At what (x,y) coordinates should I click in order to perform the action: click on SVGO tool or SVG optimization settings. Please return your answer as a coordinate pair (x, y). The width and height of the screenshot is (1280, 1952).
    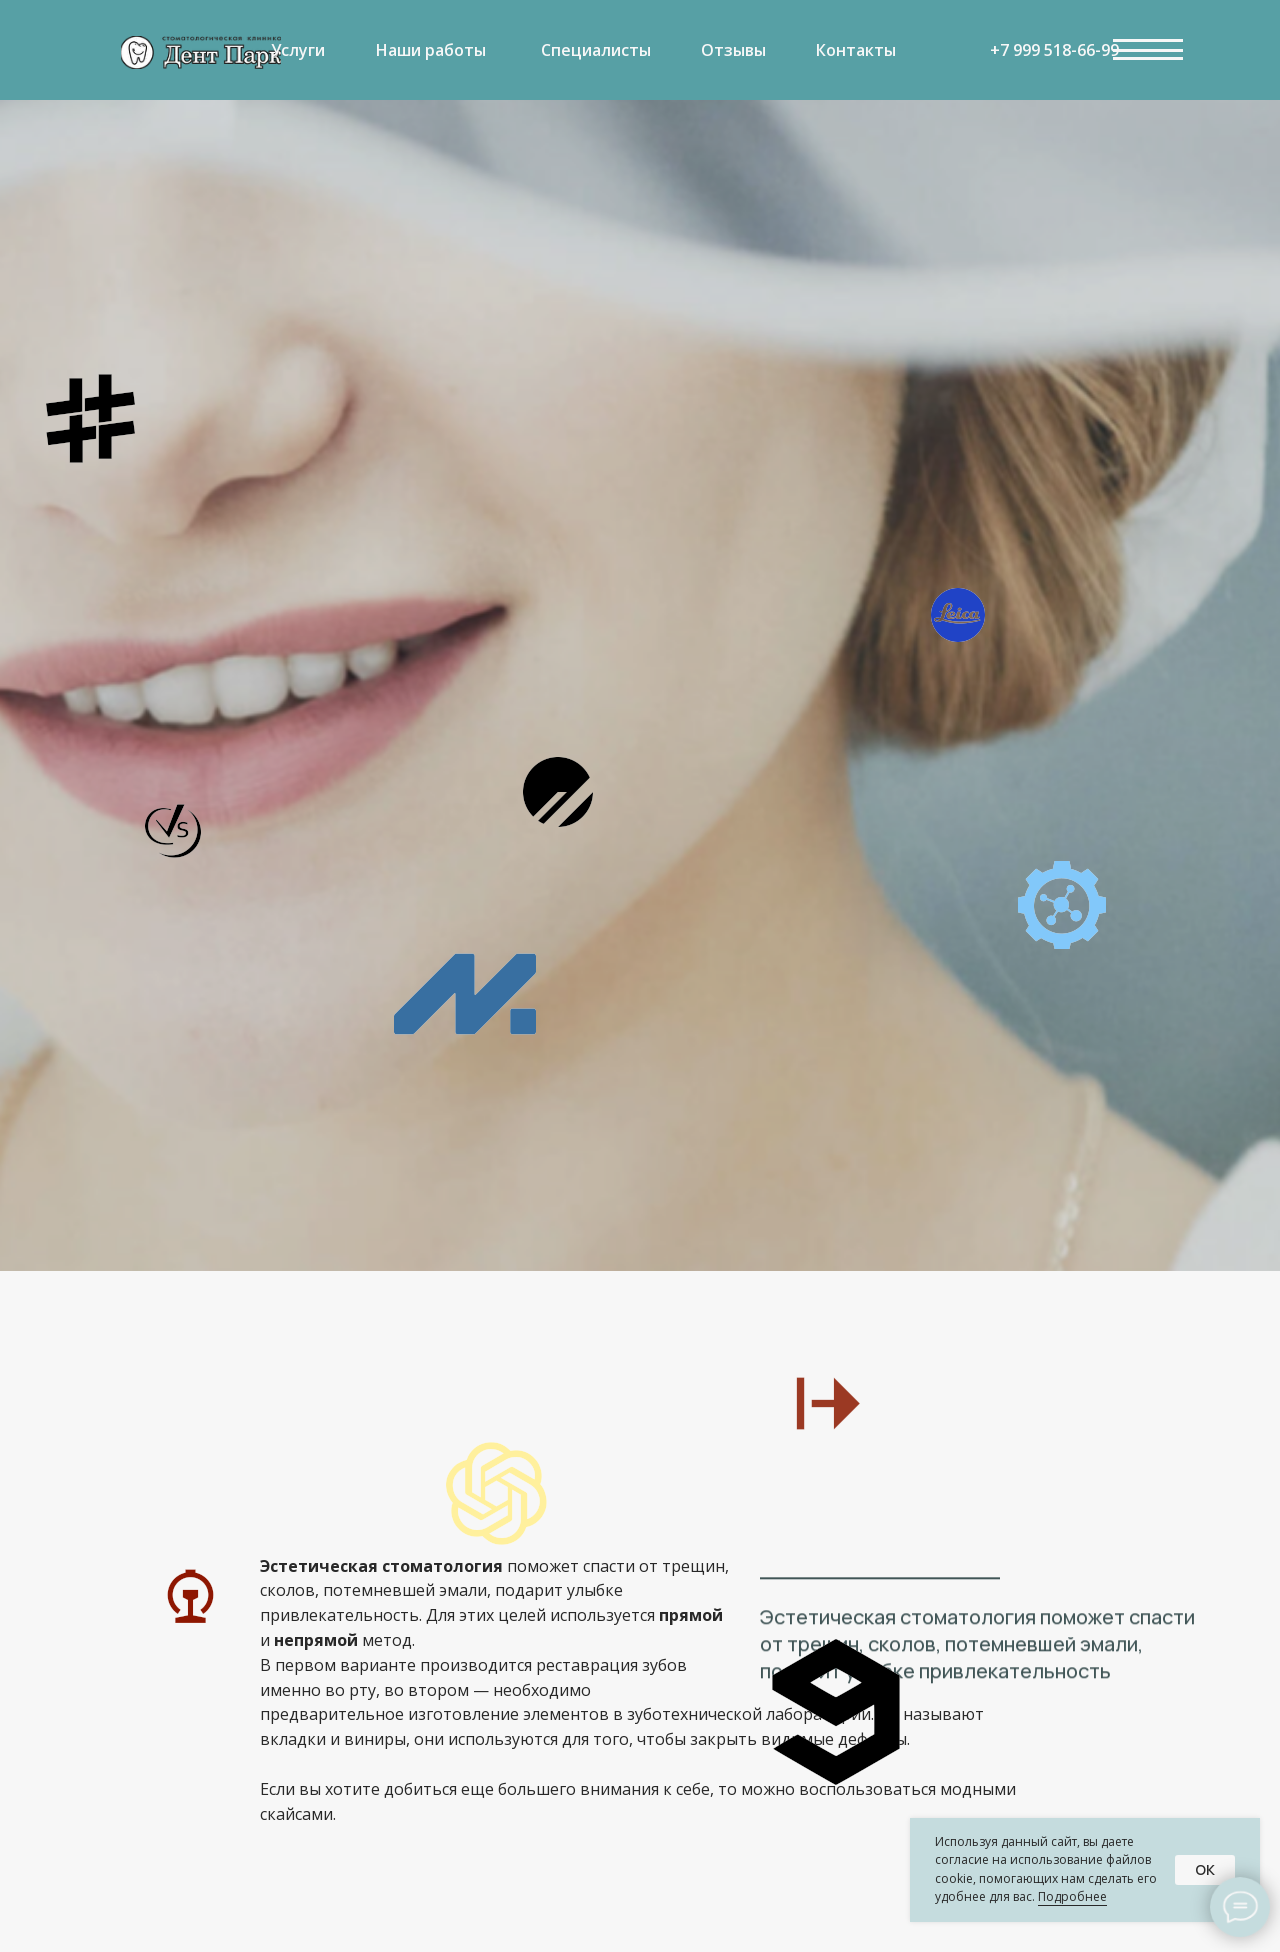
    Looking at the image, I should click on (1062, 905).